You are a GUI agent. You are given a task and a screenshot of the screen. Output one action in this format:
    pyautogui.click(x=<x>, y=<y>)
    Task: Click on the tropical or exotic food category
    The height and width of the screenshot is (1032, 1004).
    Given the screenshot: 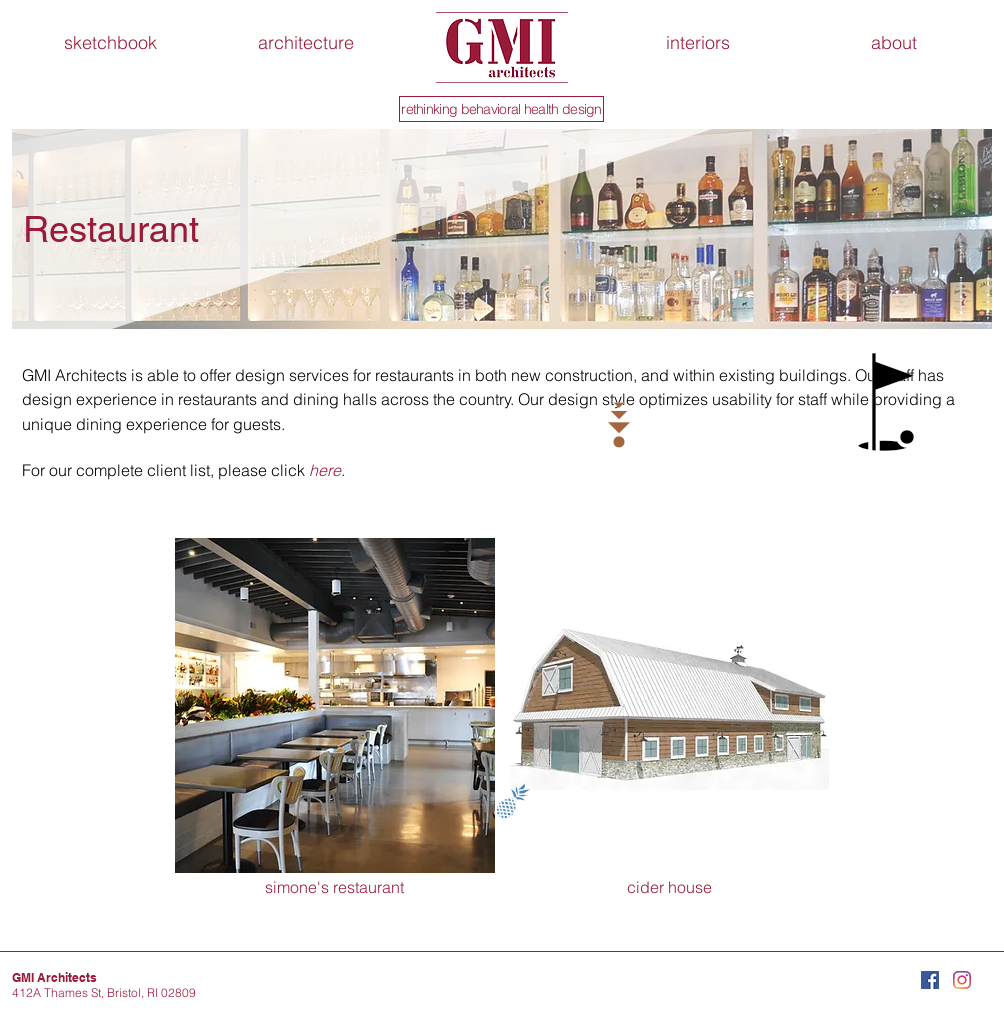 What is the action you would take?
    pyautogui.click(x=514, y=801)
    